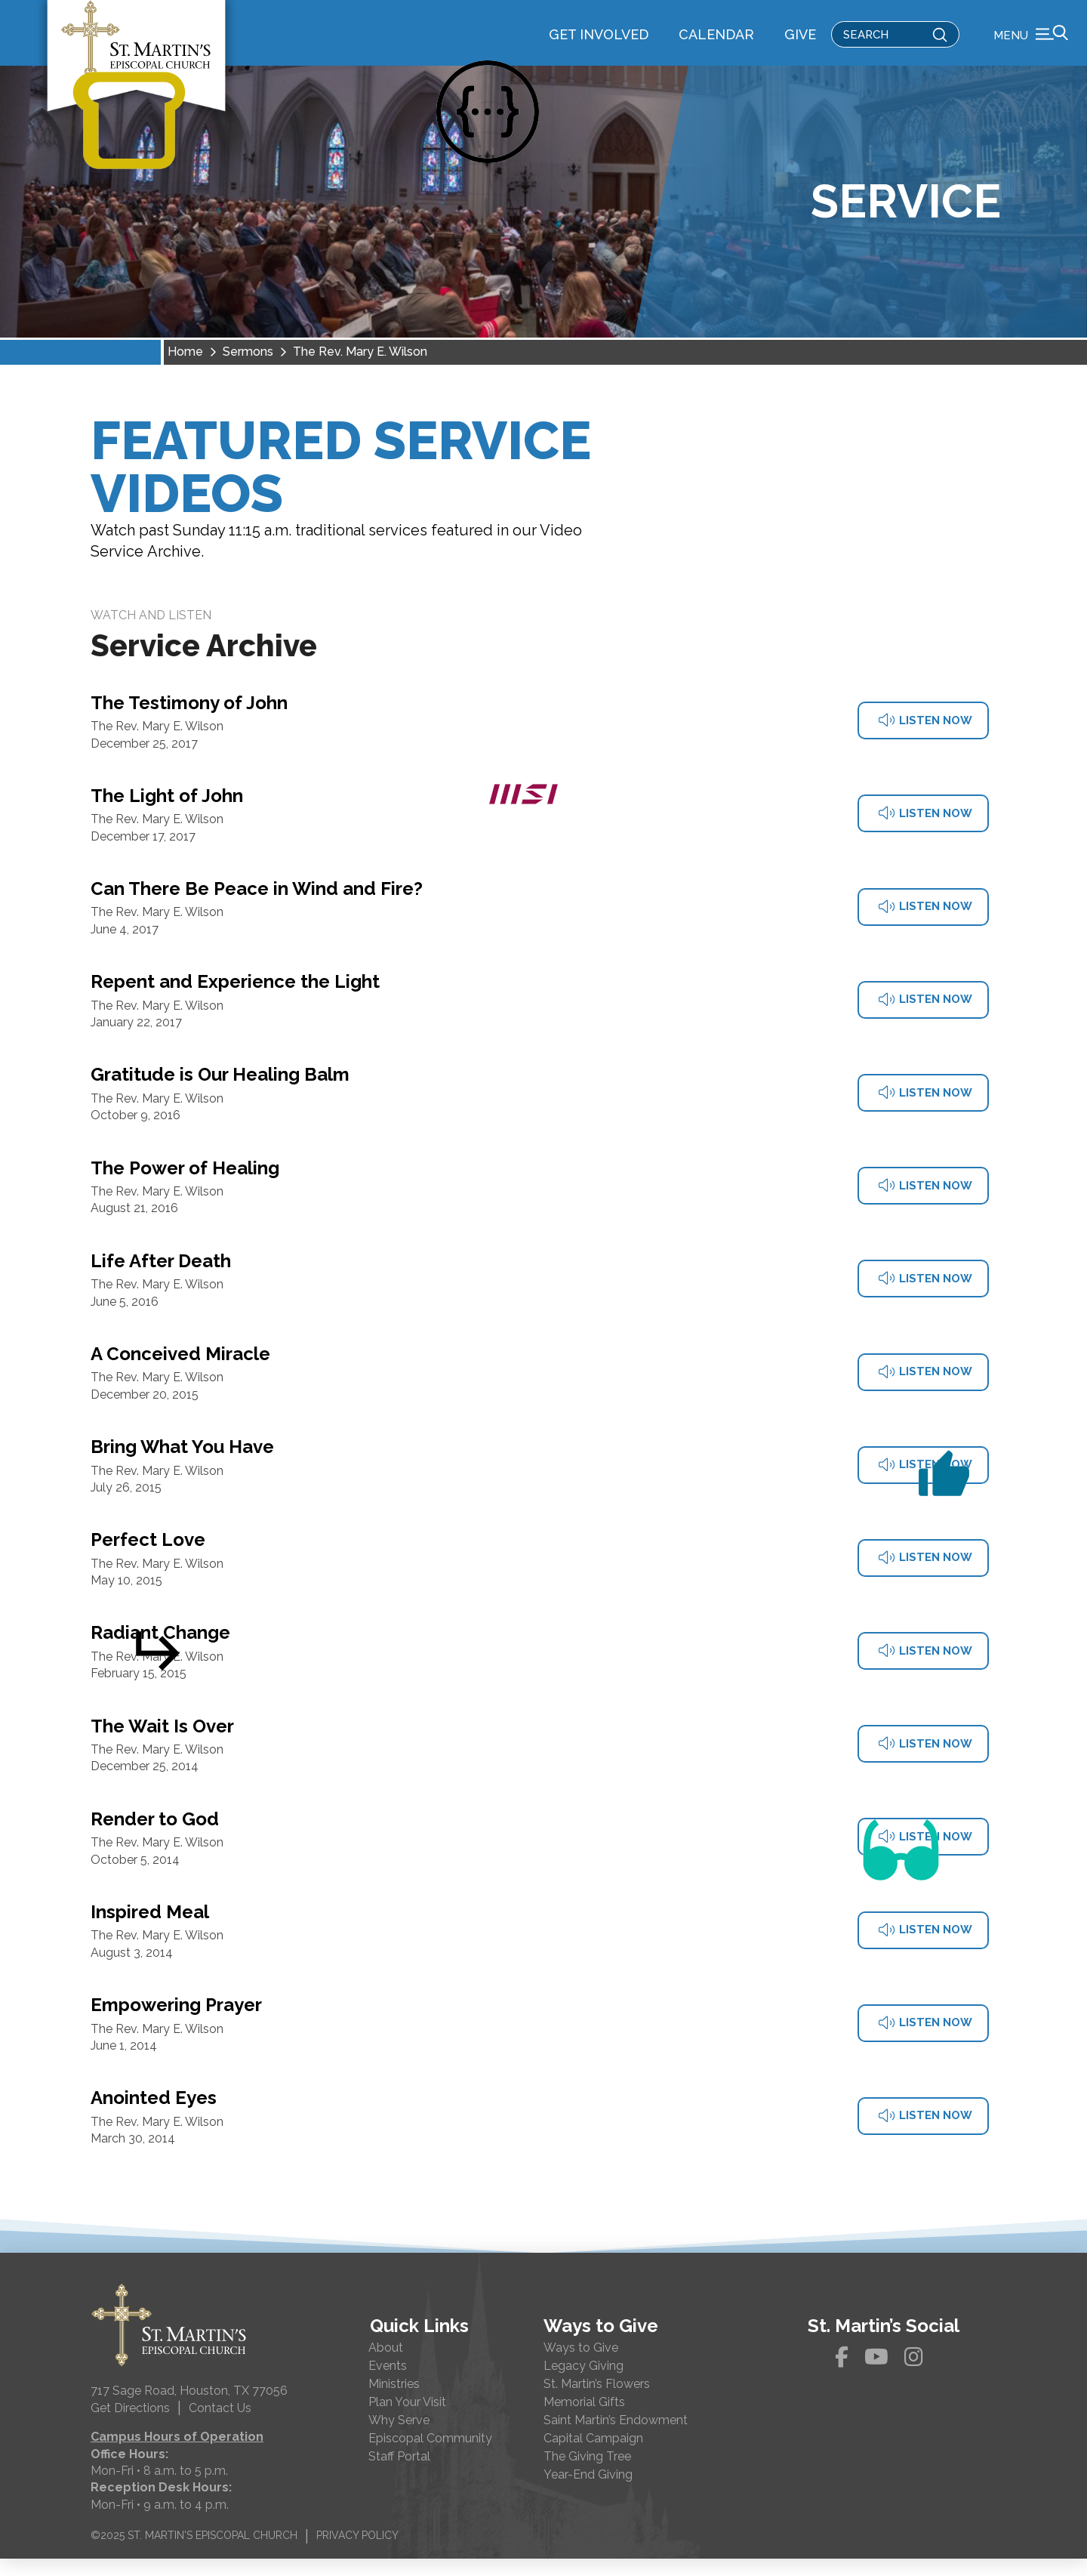 This screenshot has height=2576, width=1087. I want to click on enable reading mode or accessibility features, so click(901, 1853).